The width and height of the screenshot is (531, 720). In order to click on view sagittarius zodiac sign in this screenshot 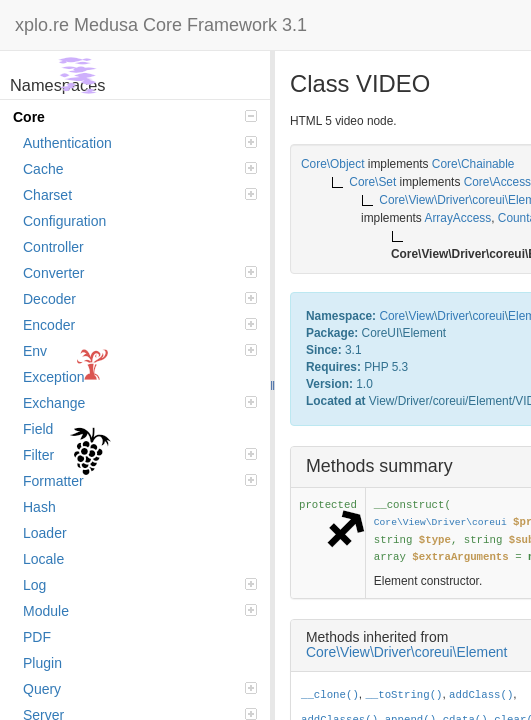, I will do `click(346, 529)`.